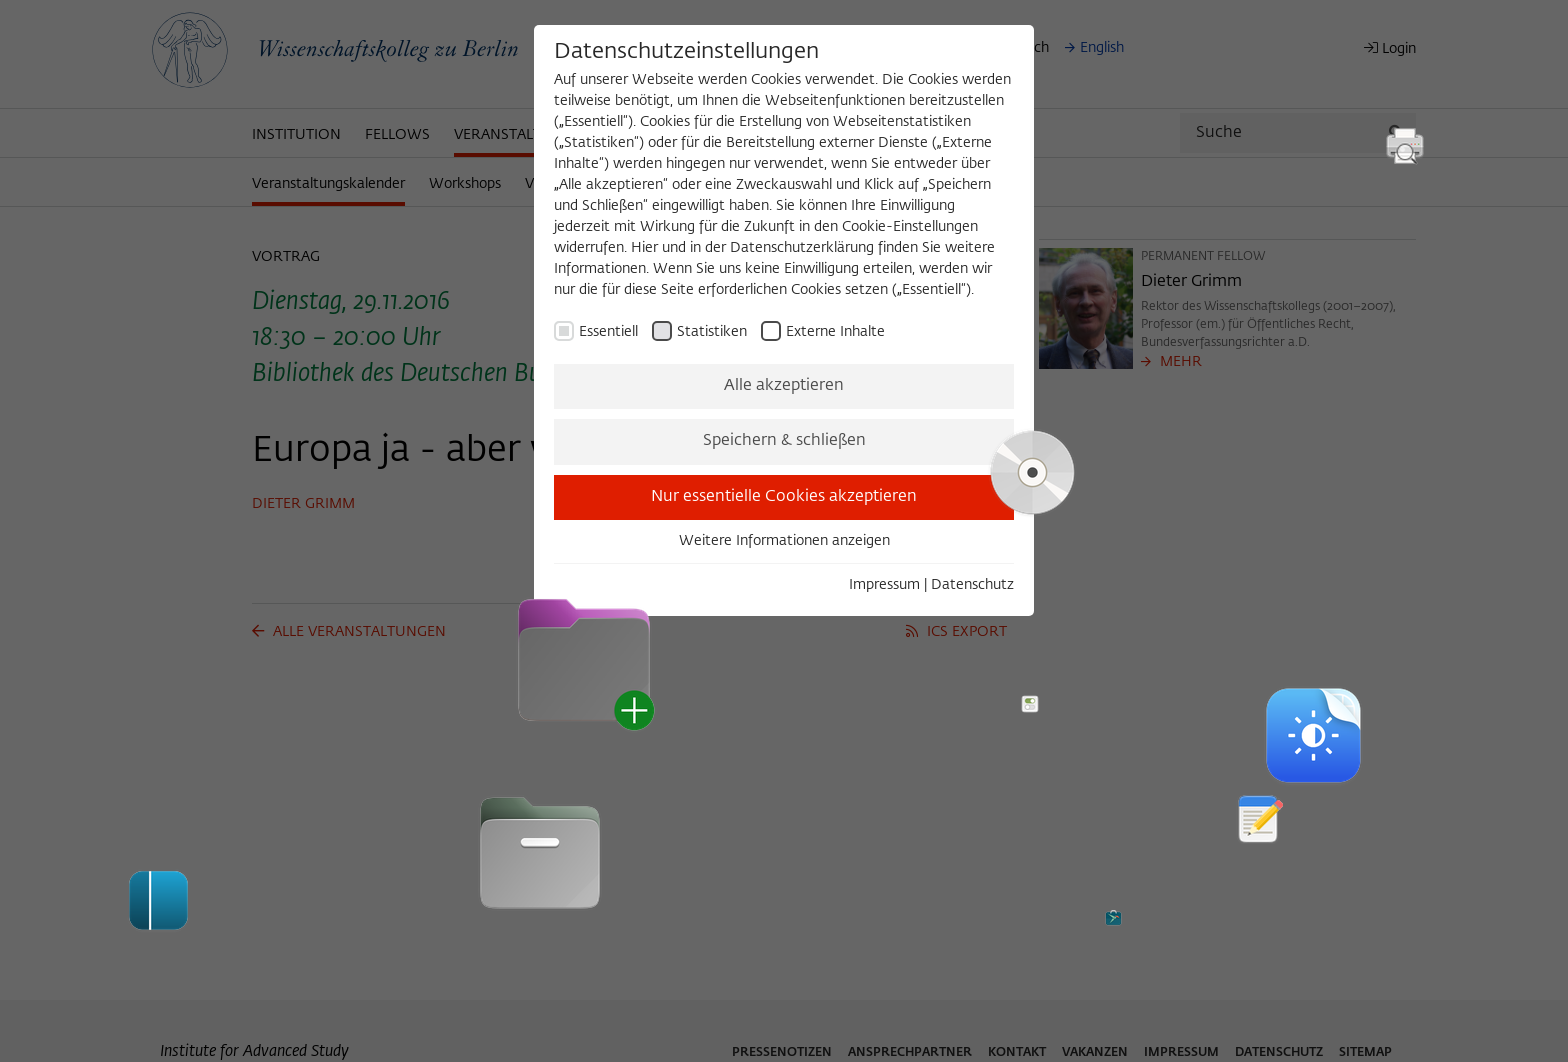 Image resolution: width=1568 pixels, height=1062 pixels. What do you see at coordinates (584, 660) in the screenshot?
I see `create a new folder` at bounding box center [584, 660].